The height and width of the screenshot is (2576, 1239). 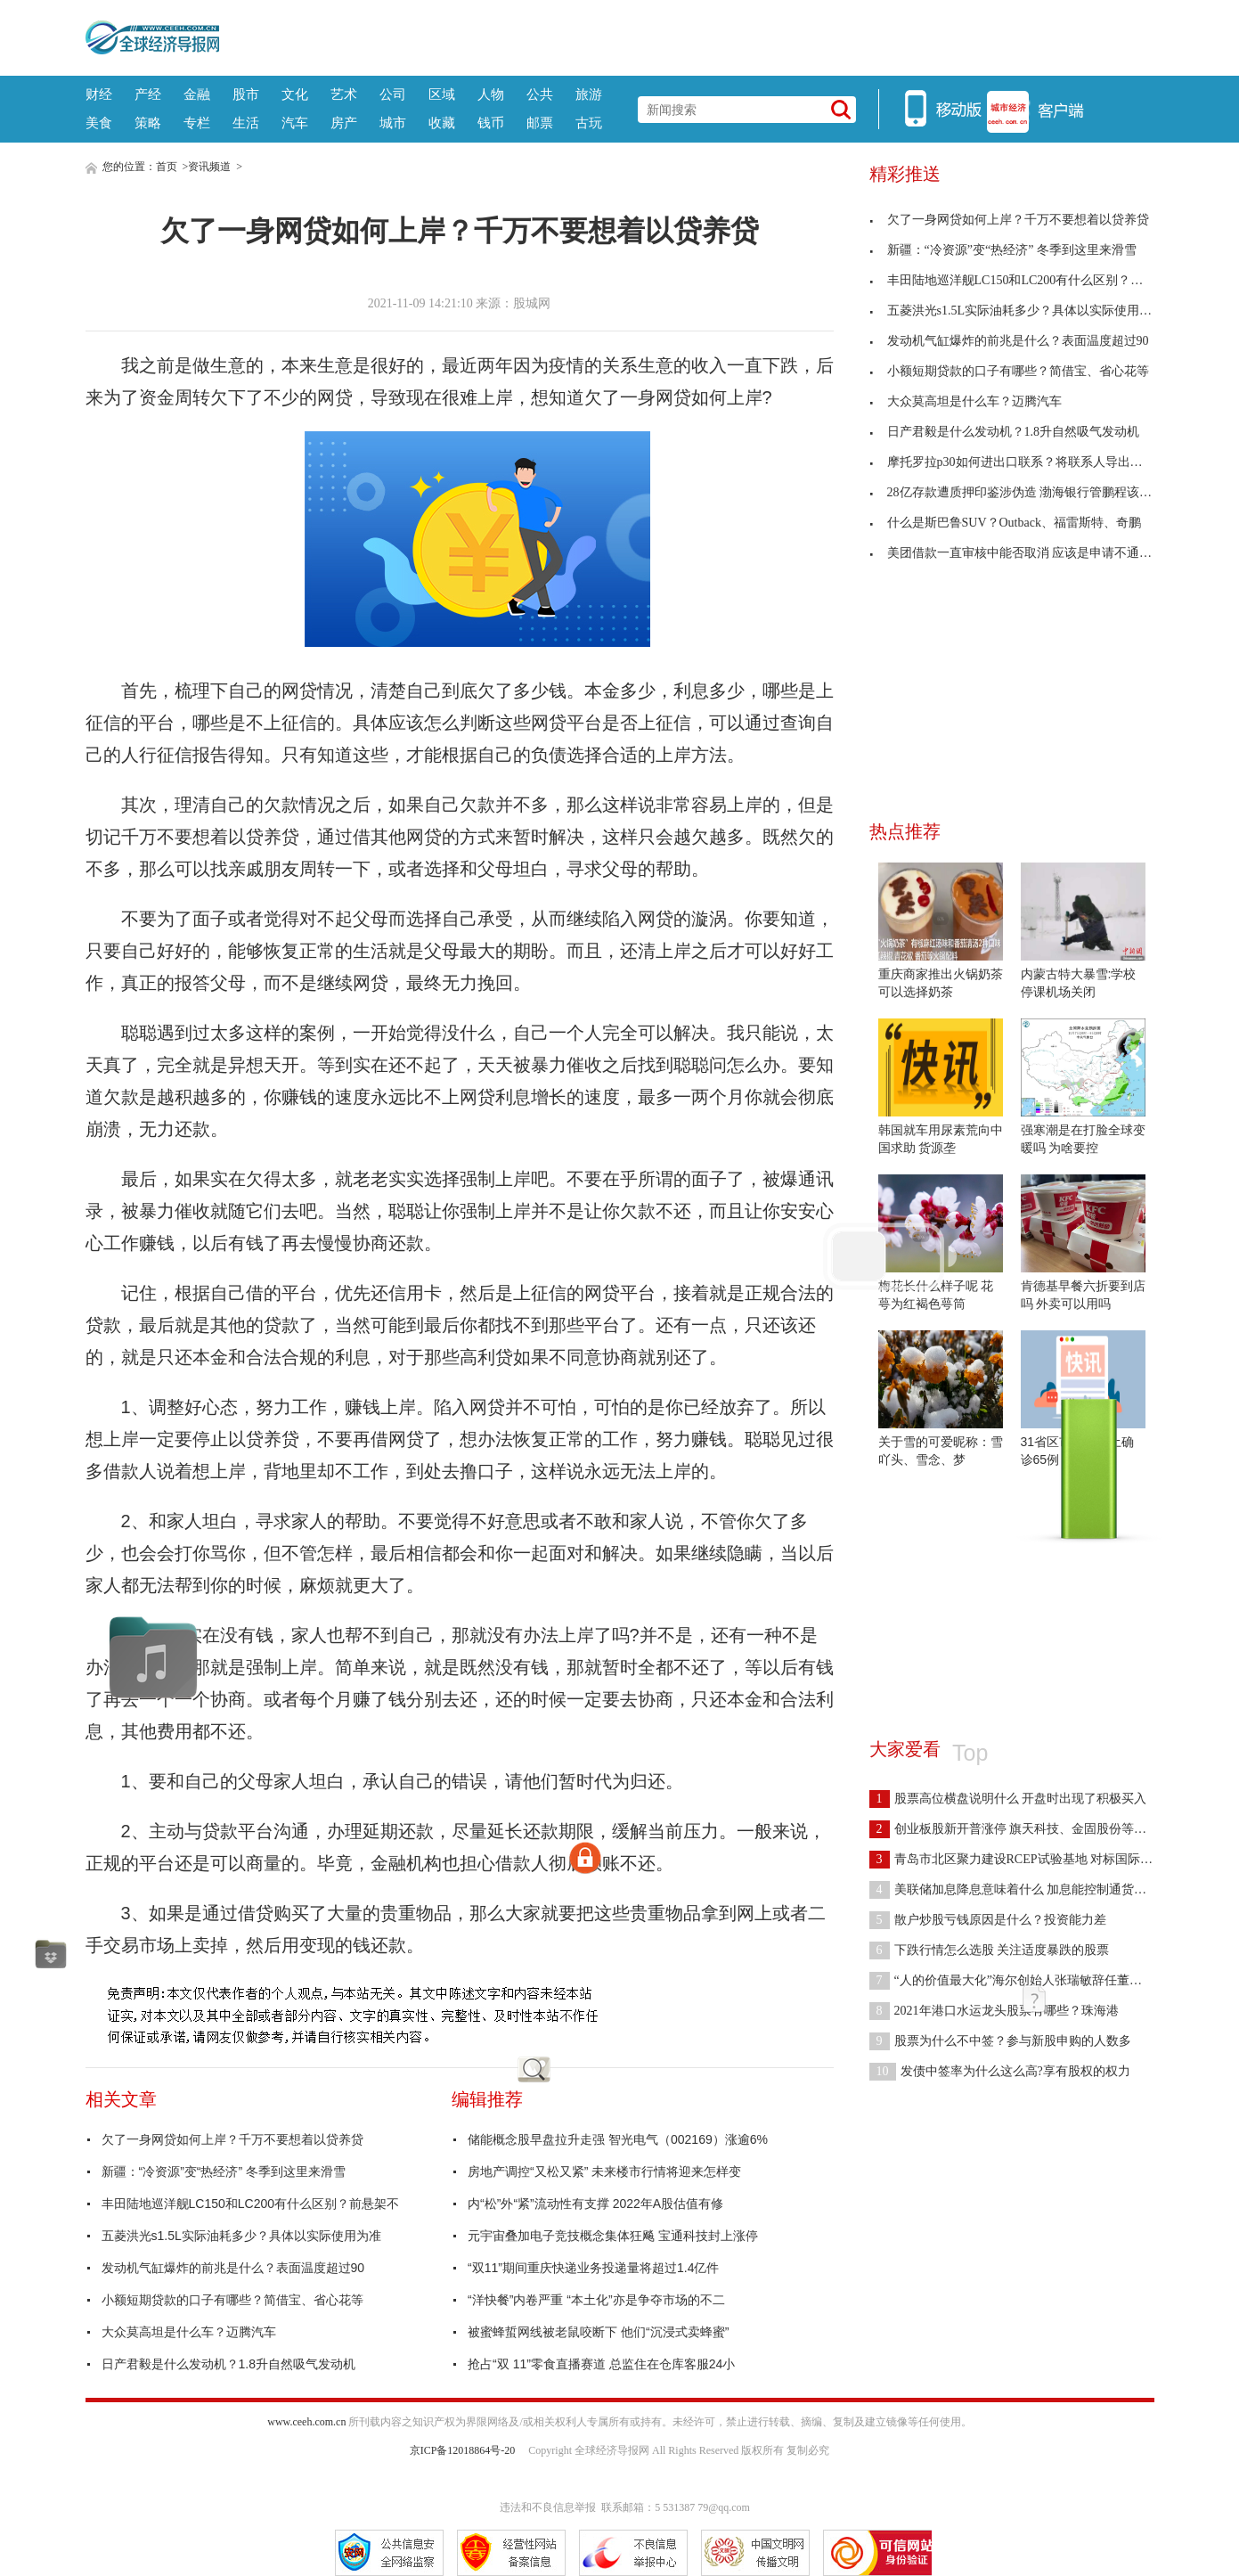 I want to click on open dropbox folder, so click(x=51, y=1954).